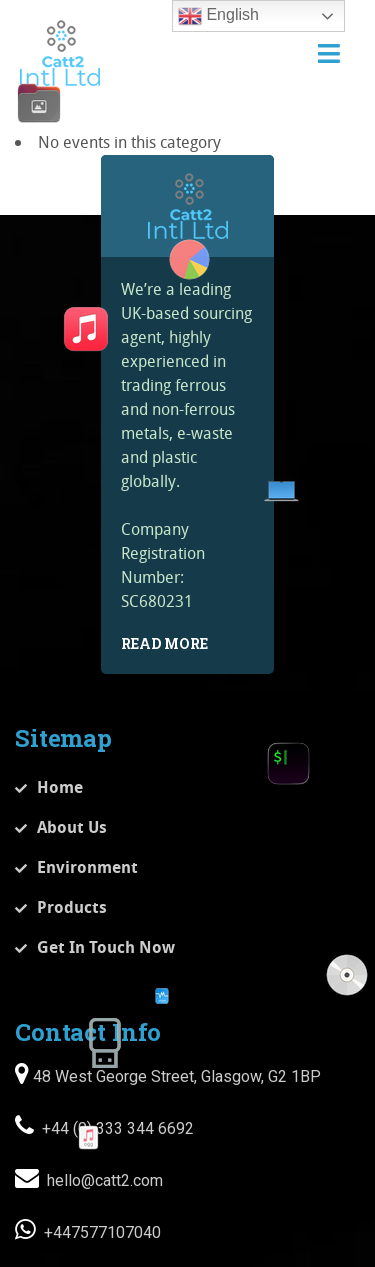 The image size is (375, 1267). Describe the element at coordinates (347, 975) in the screenshot. I see `indicates a recordable CD-R disc` at that location.